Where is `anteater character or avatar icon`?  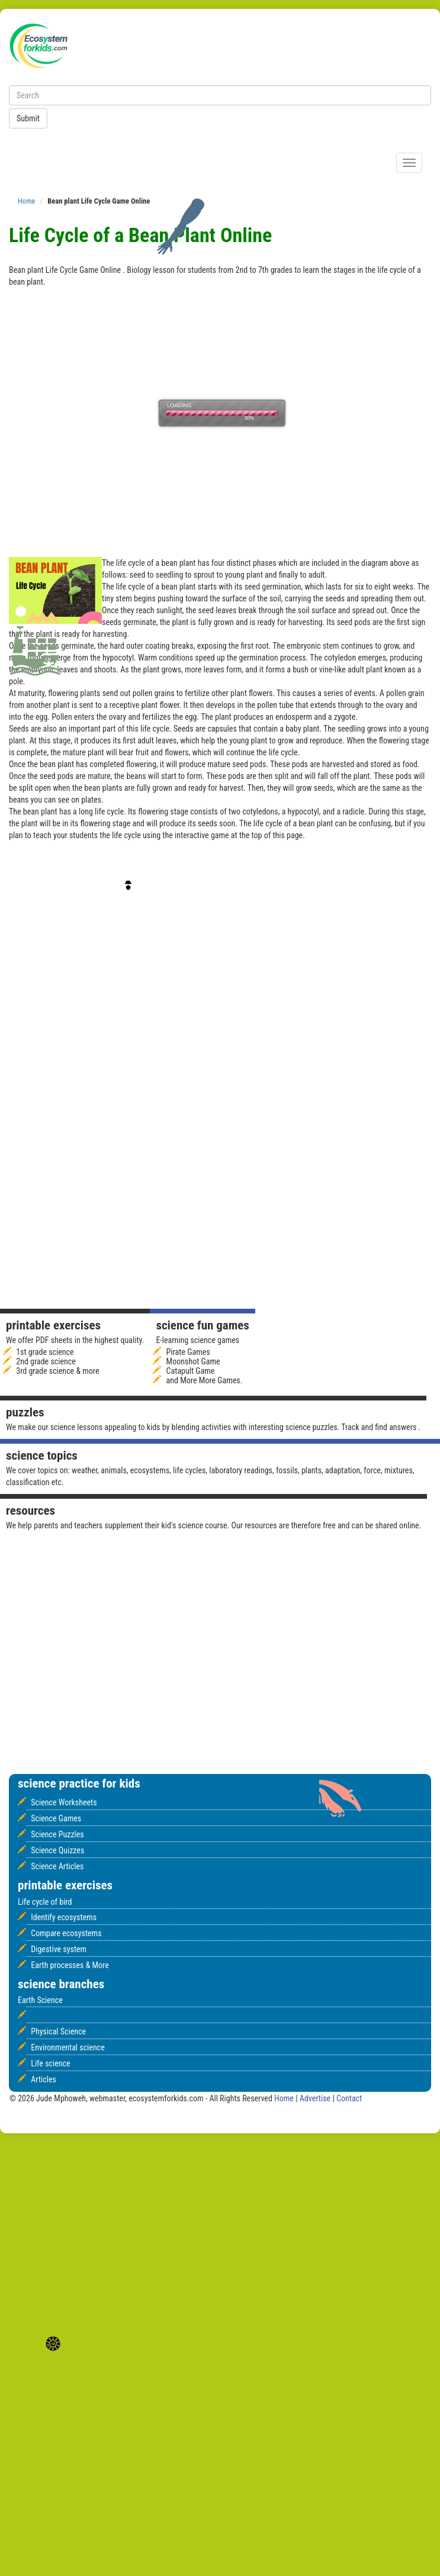 anteater character or avatar icon is located at coordinates (340, 1798).